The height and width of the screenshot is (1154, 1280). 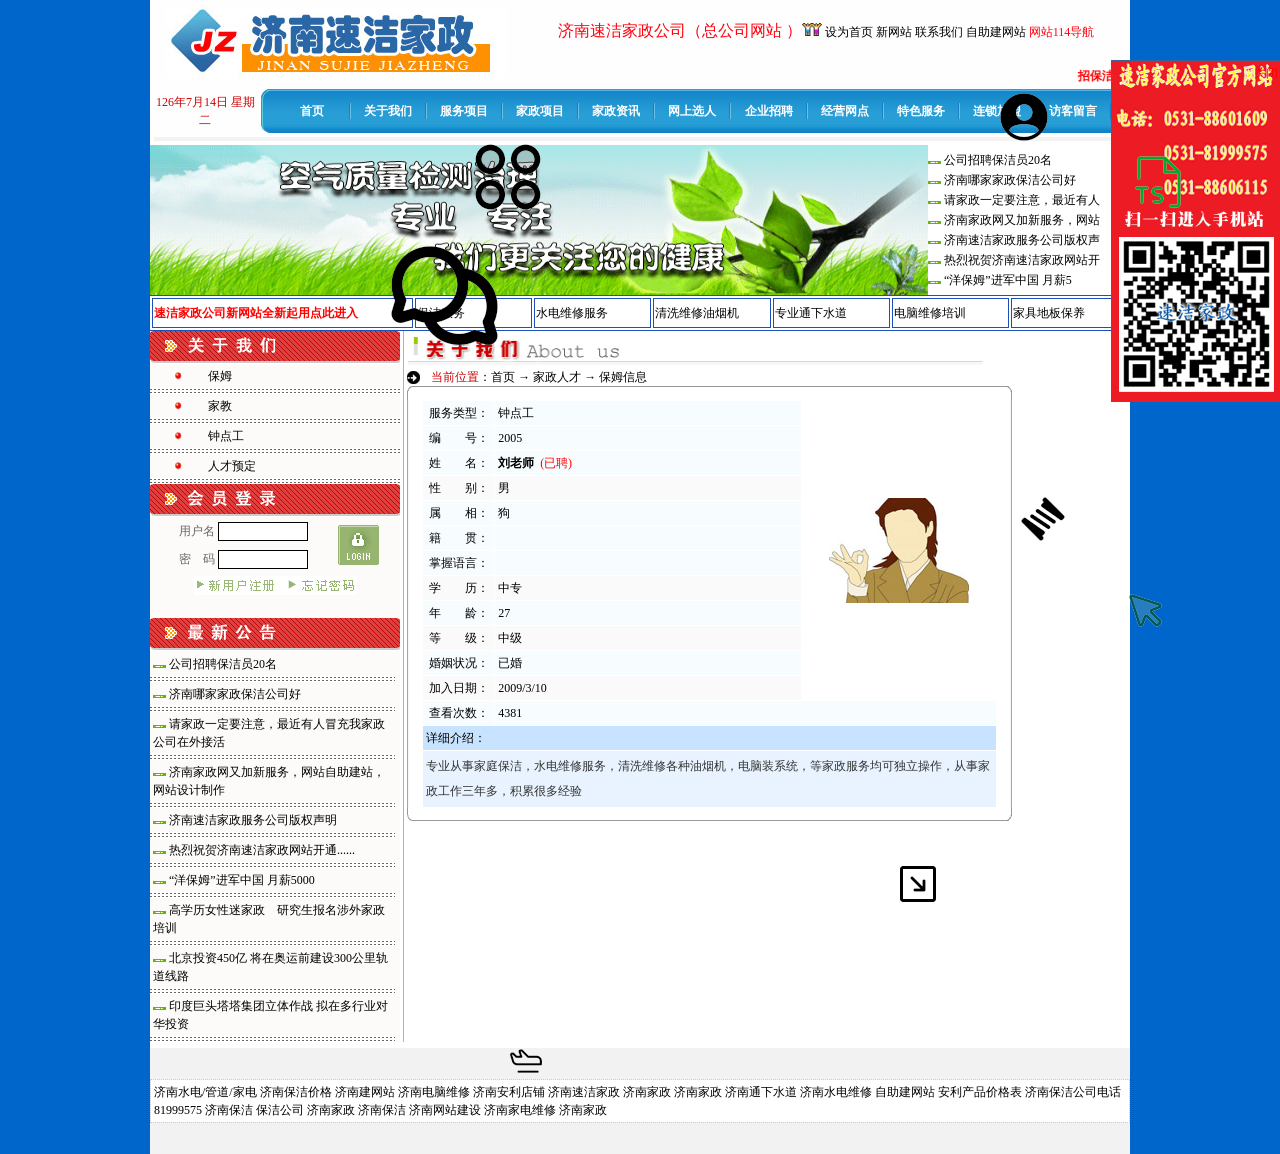 What do you see at coordinates (508, 177) in the screenshot?
I see `open app grid or menu` at bounding box center [508, 177].